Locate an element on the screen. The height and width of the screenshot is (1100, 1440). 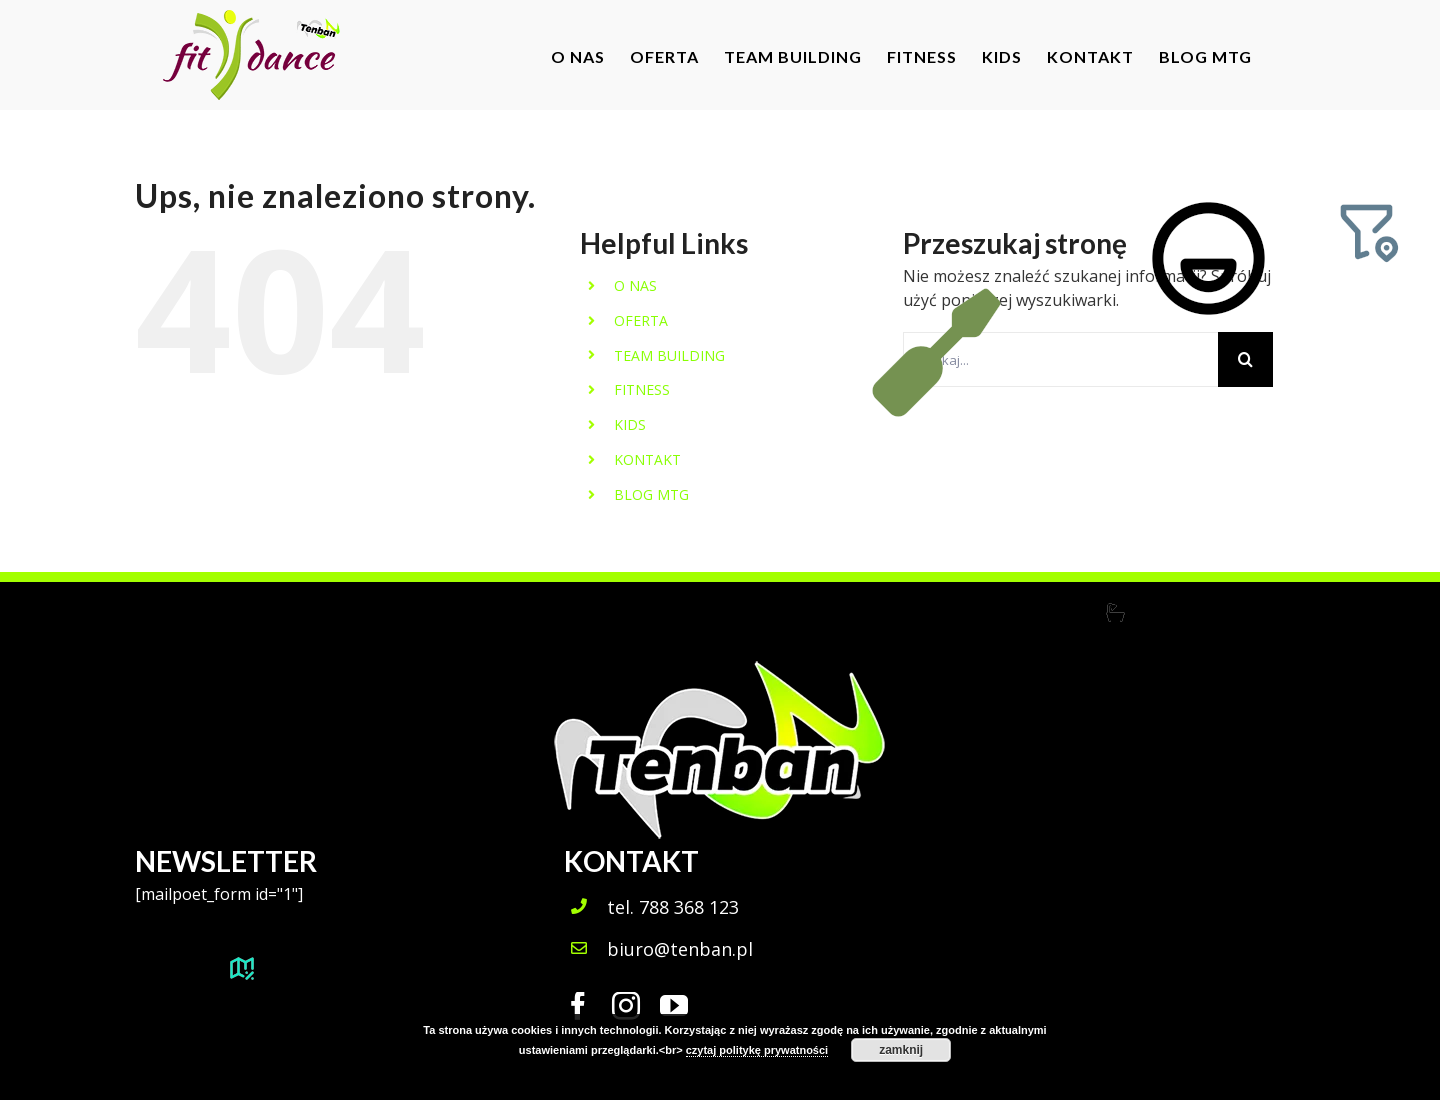
indicates bathroom amenities available is located at coordinates (1115, 612).